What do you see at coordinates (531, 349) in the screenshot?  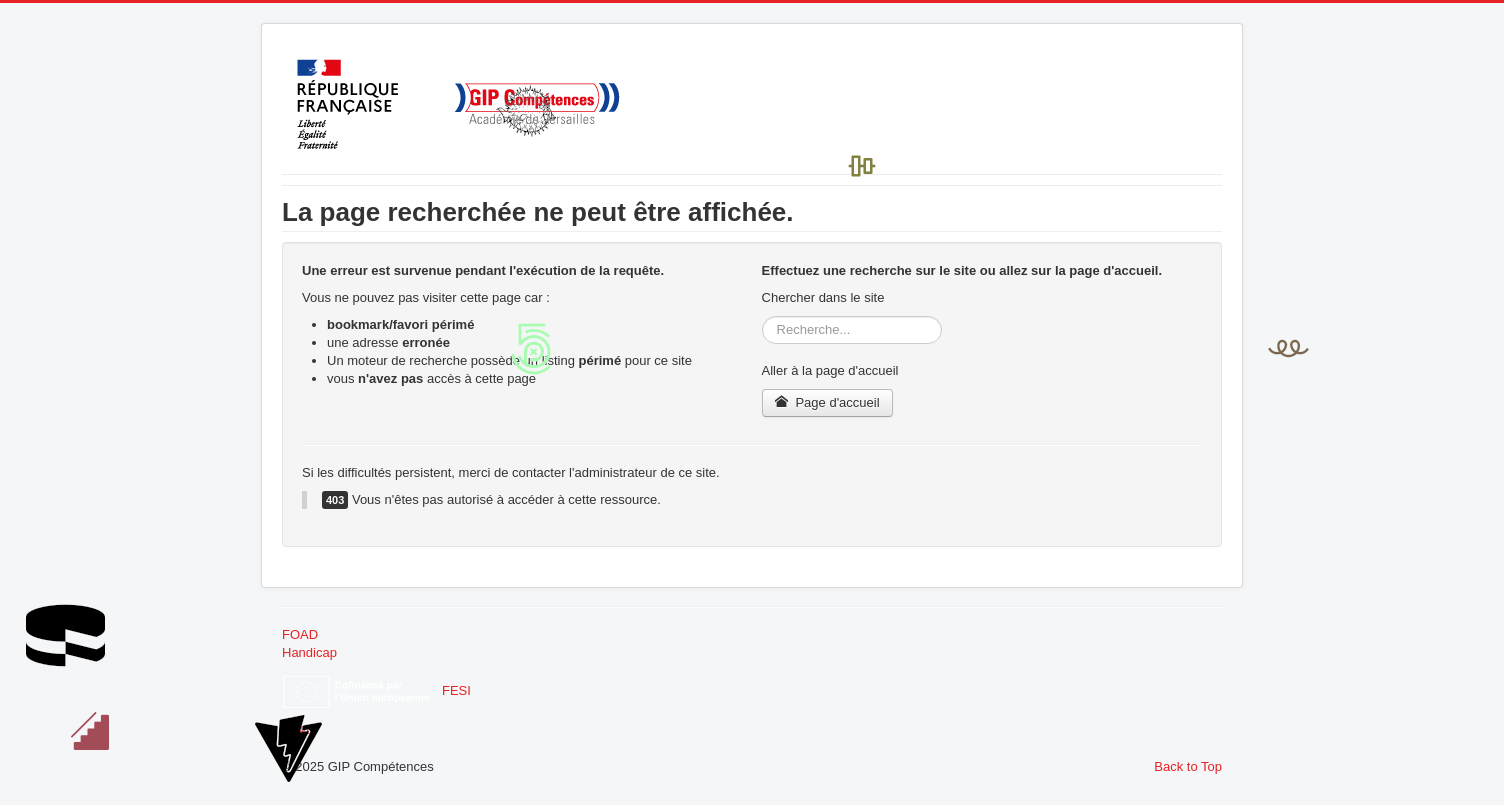 I see `visit 500px photography platform` at bounding box center [531, 349].